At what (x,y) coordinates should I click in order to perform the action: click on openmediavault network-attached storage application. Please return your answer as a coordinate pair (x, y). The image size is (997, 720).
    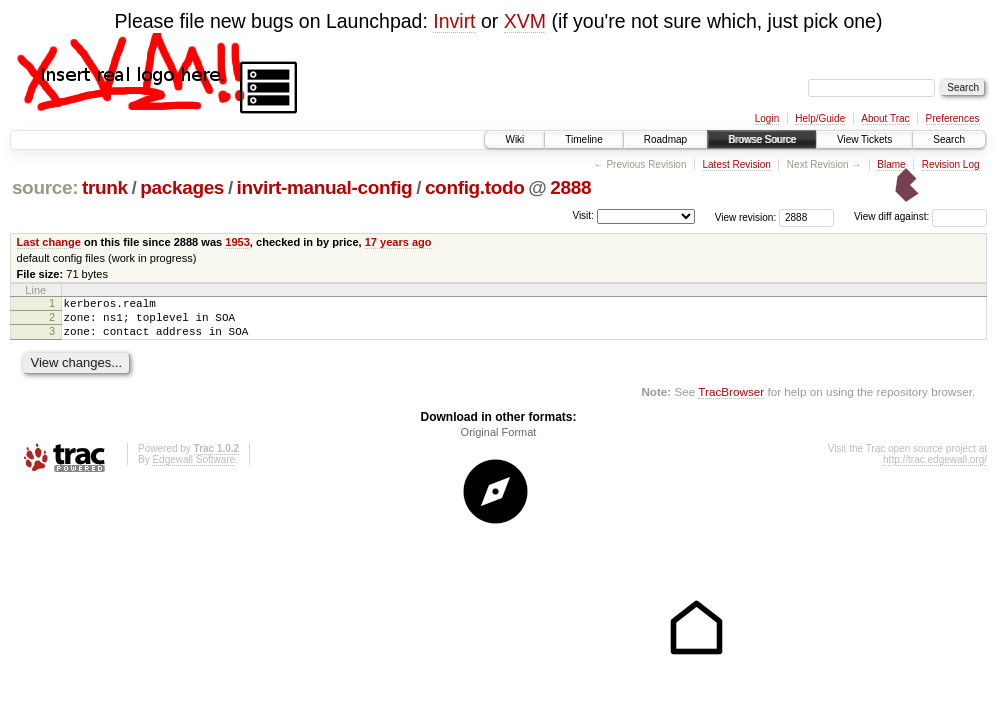
    Looking at the image, I should click on (268, 87).